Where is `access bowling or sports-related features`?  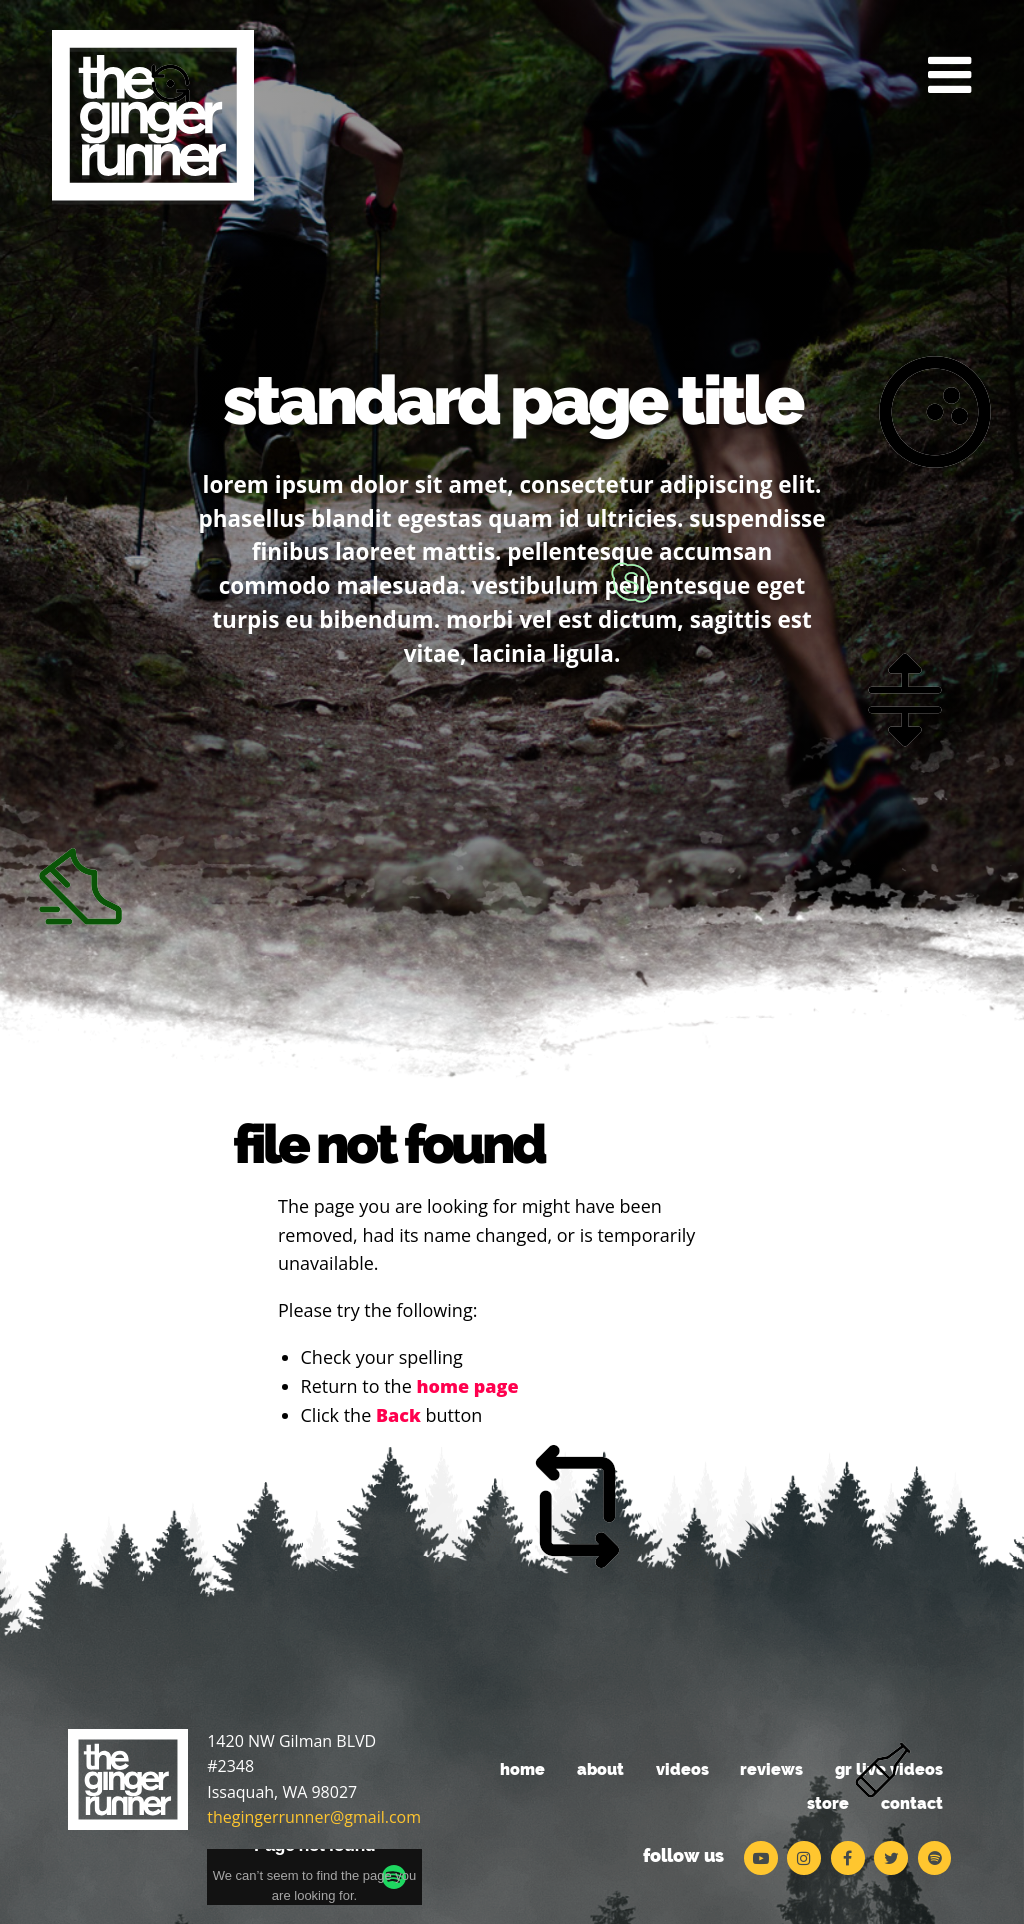 access bowling or sports-related features is located at coordinates (935, 412).